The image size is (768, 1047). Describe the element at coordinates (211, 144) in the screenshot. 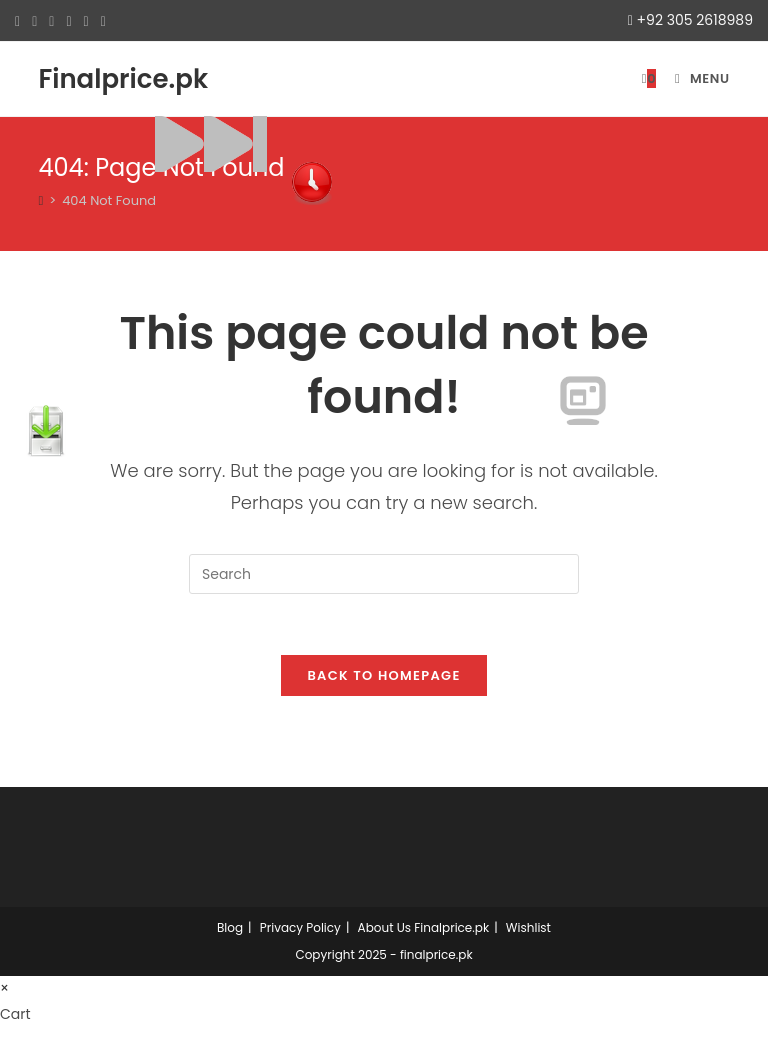

I see `skip to the next track` at that location.